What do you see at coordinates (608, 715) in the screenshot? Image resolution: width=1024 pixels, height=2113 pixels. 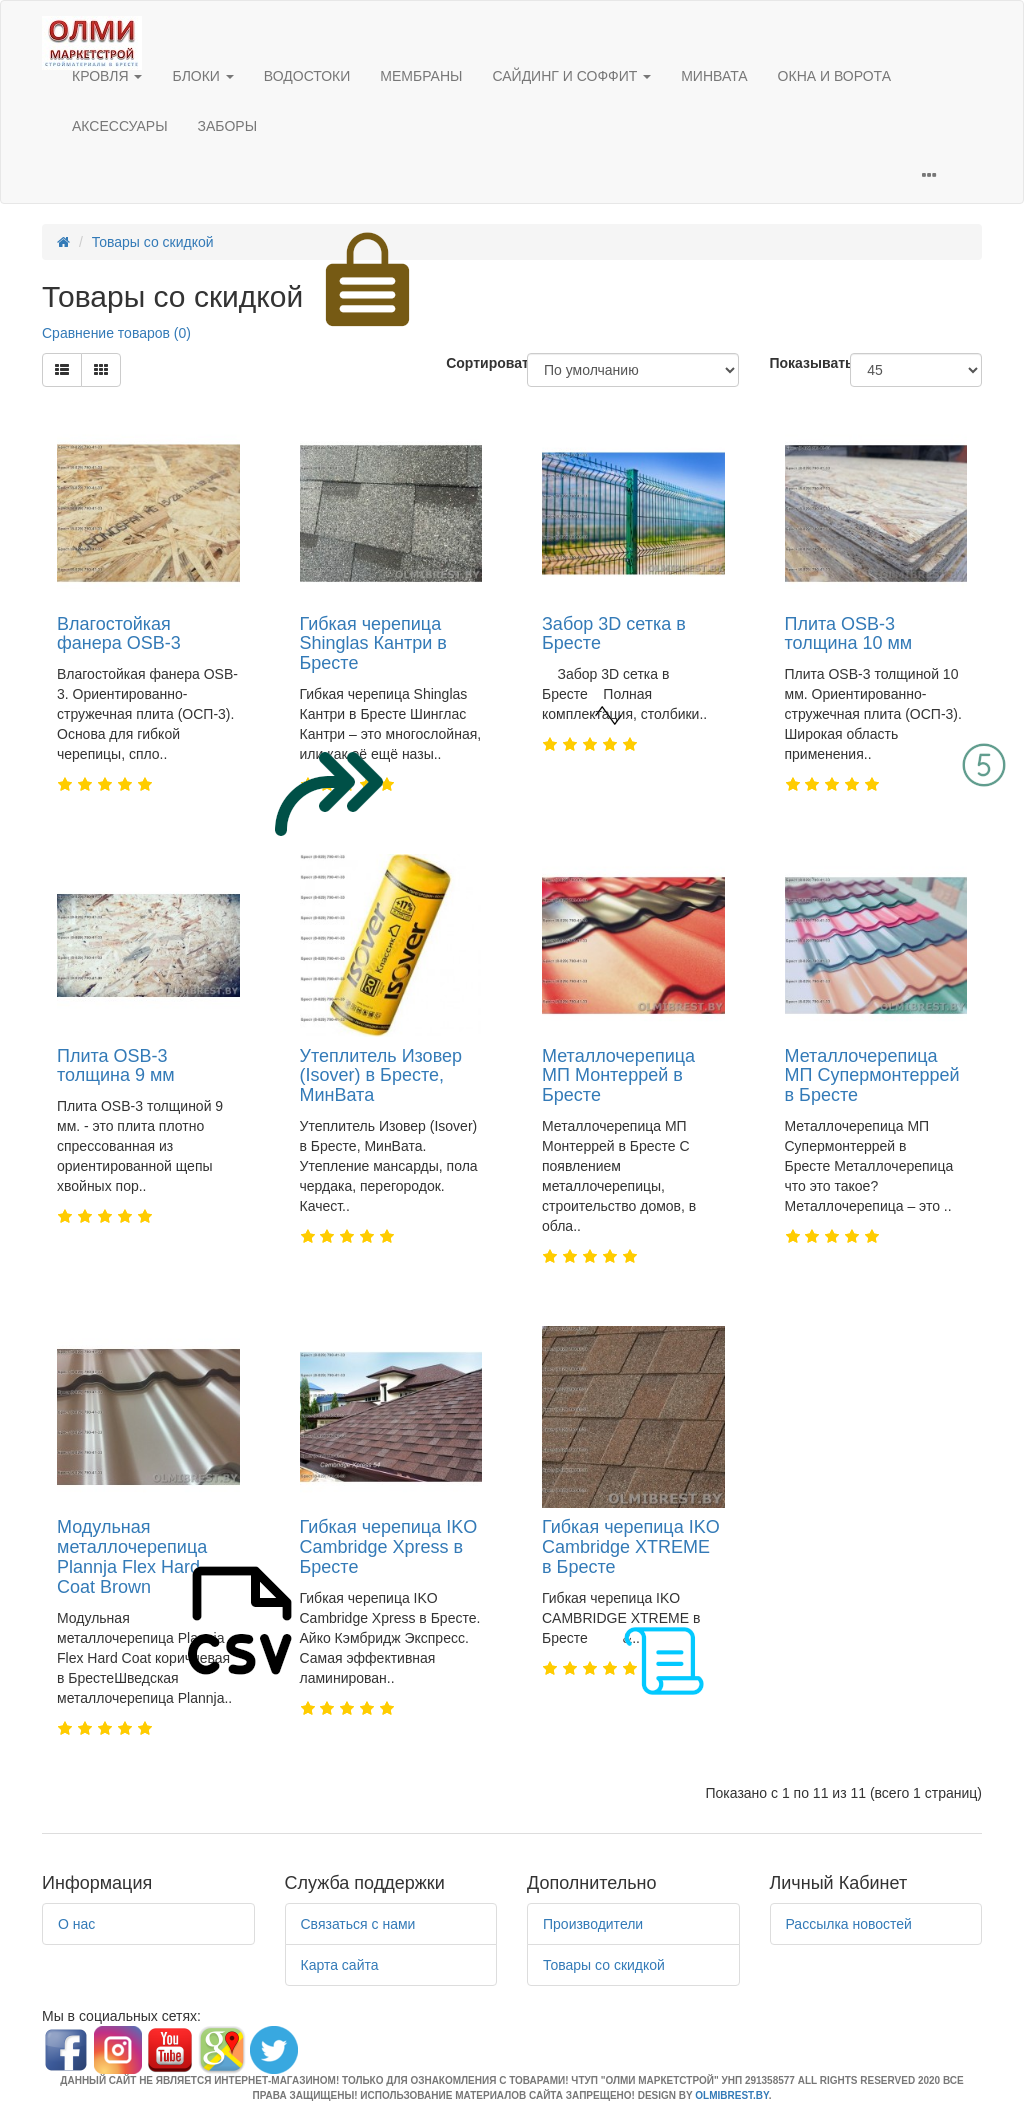 I see `toggle triangle waveform in audio synthesizer` at bounding box center [608, 715].